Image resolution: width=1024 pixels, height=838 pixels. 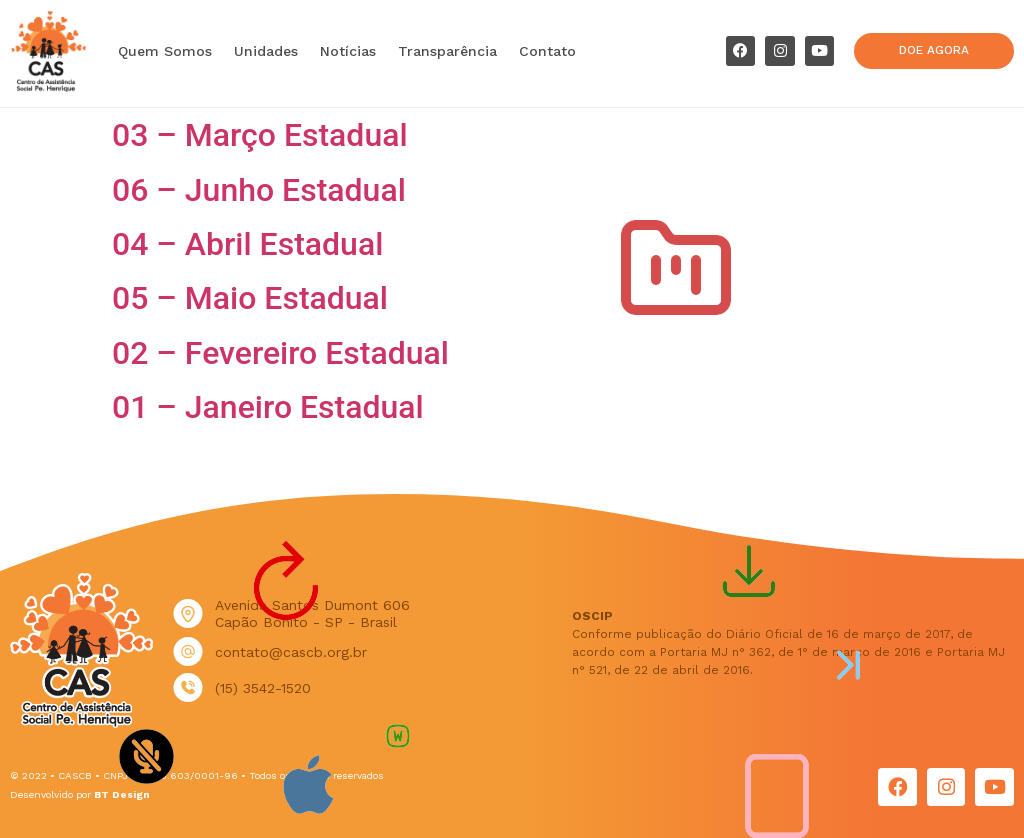 I want to click on refresh the current page or content, so click(x=286, y=581).